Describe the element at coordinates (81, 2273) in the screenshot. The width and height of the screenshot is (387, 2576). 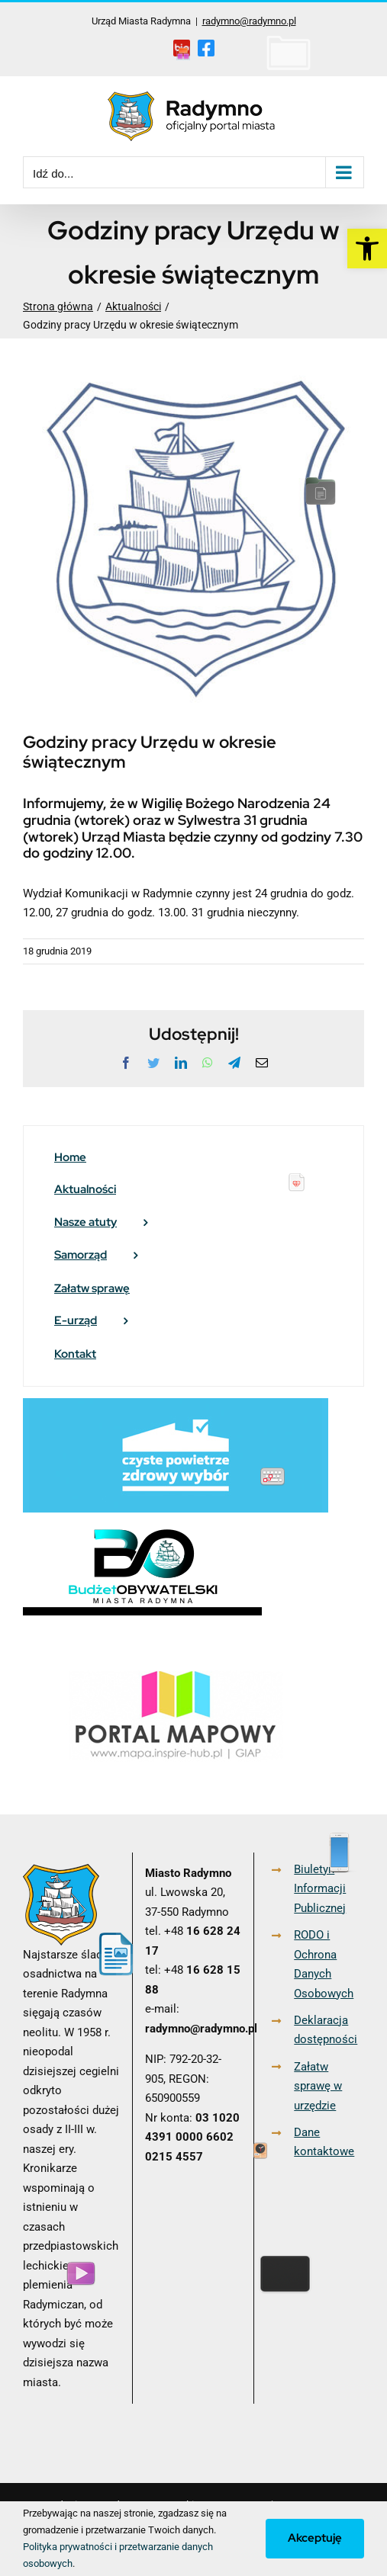
I see `open the GNOME Videos (Totem) media player` at that location.